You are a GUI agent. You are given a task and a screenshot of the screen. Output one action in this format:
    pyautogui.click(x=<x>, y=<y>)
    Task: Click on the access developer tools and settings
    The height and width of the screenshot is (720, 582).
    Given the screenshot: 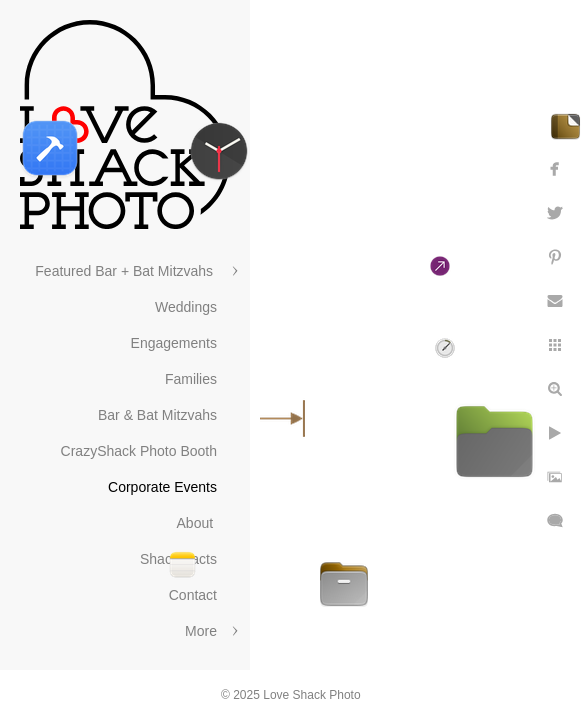 What is the action you would take?
    pyautogui.click(x=50, y=149)
    